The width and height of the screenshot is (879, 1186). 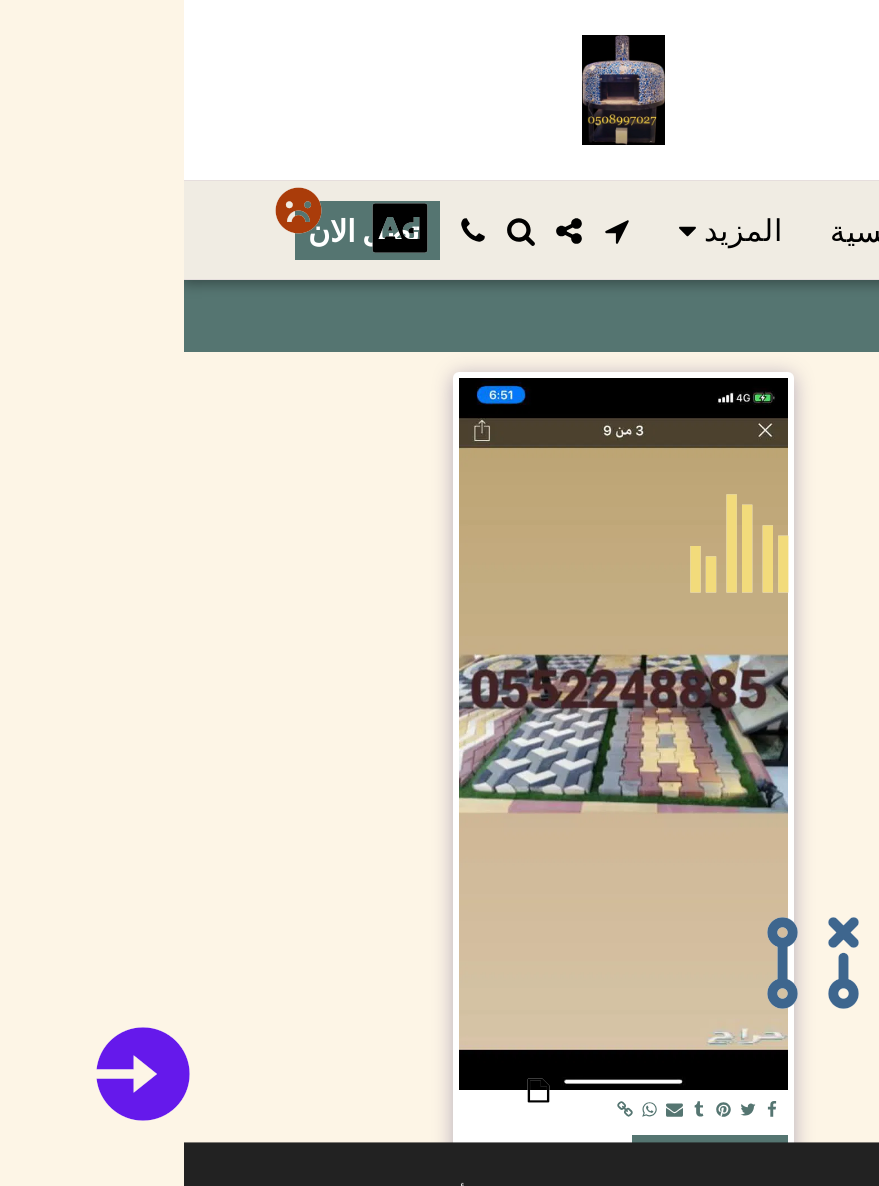 What do you see at coordinates (538, 1090) in the screenshot?
I see `view or open a document` at bounding box center [538, 1090].